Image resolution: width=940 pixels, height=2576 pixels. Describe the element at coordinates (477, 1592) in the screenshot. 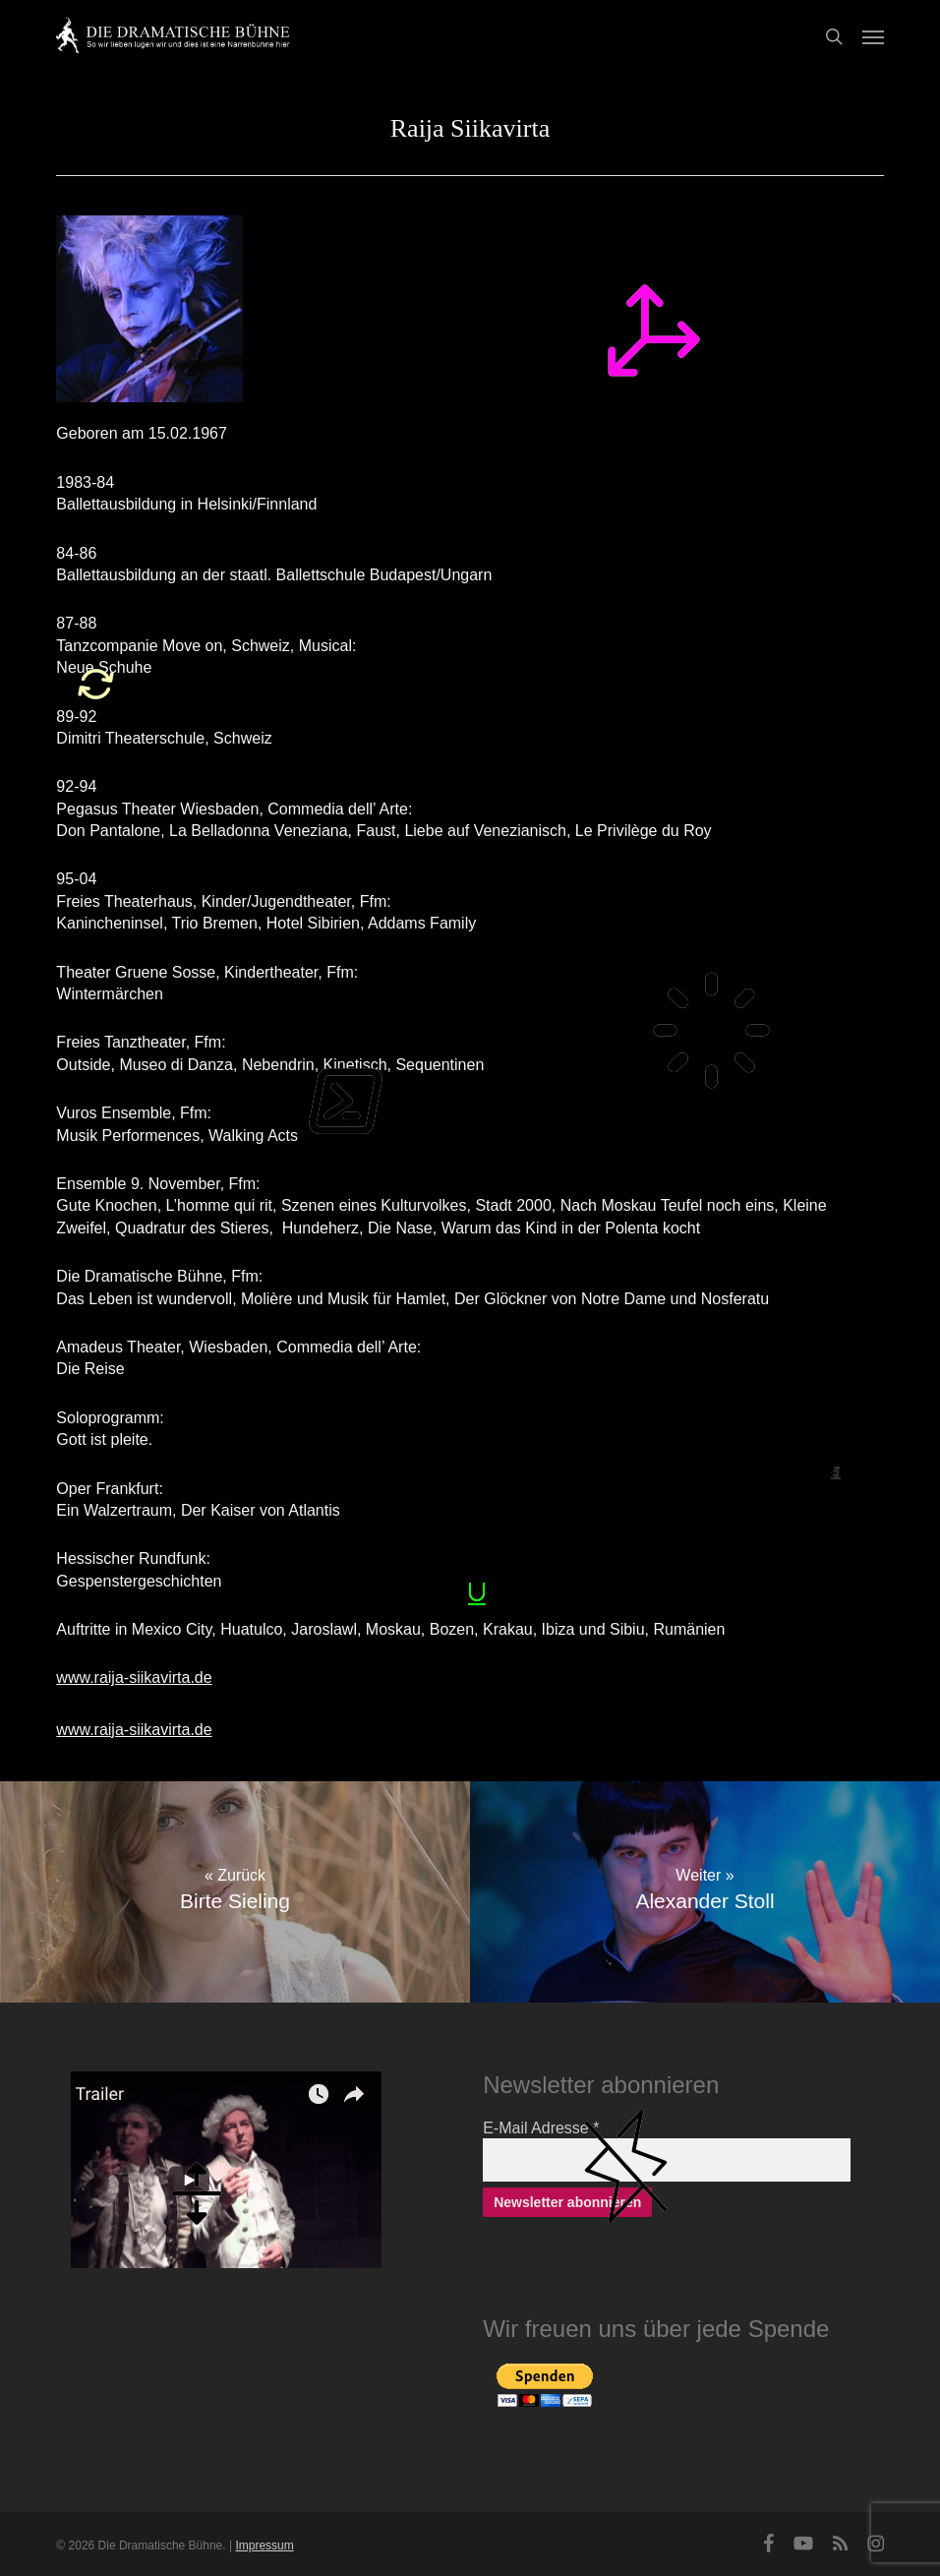

I see `apply underline formatting to selected text` at that location.